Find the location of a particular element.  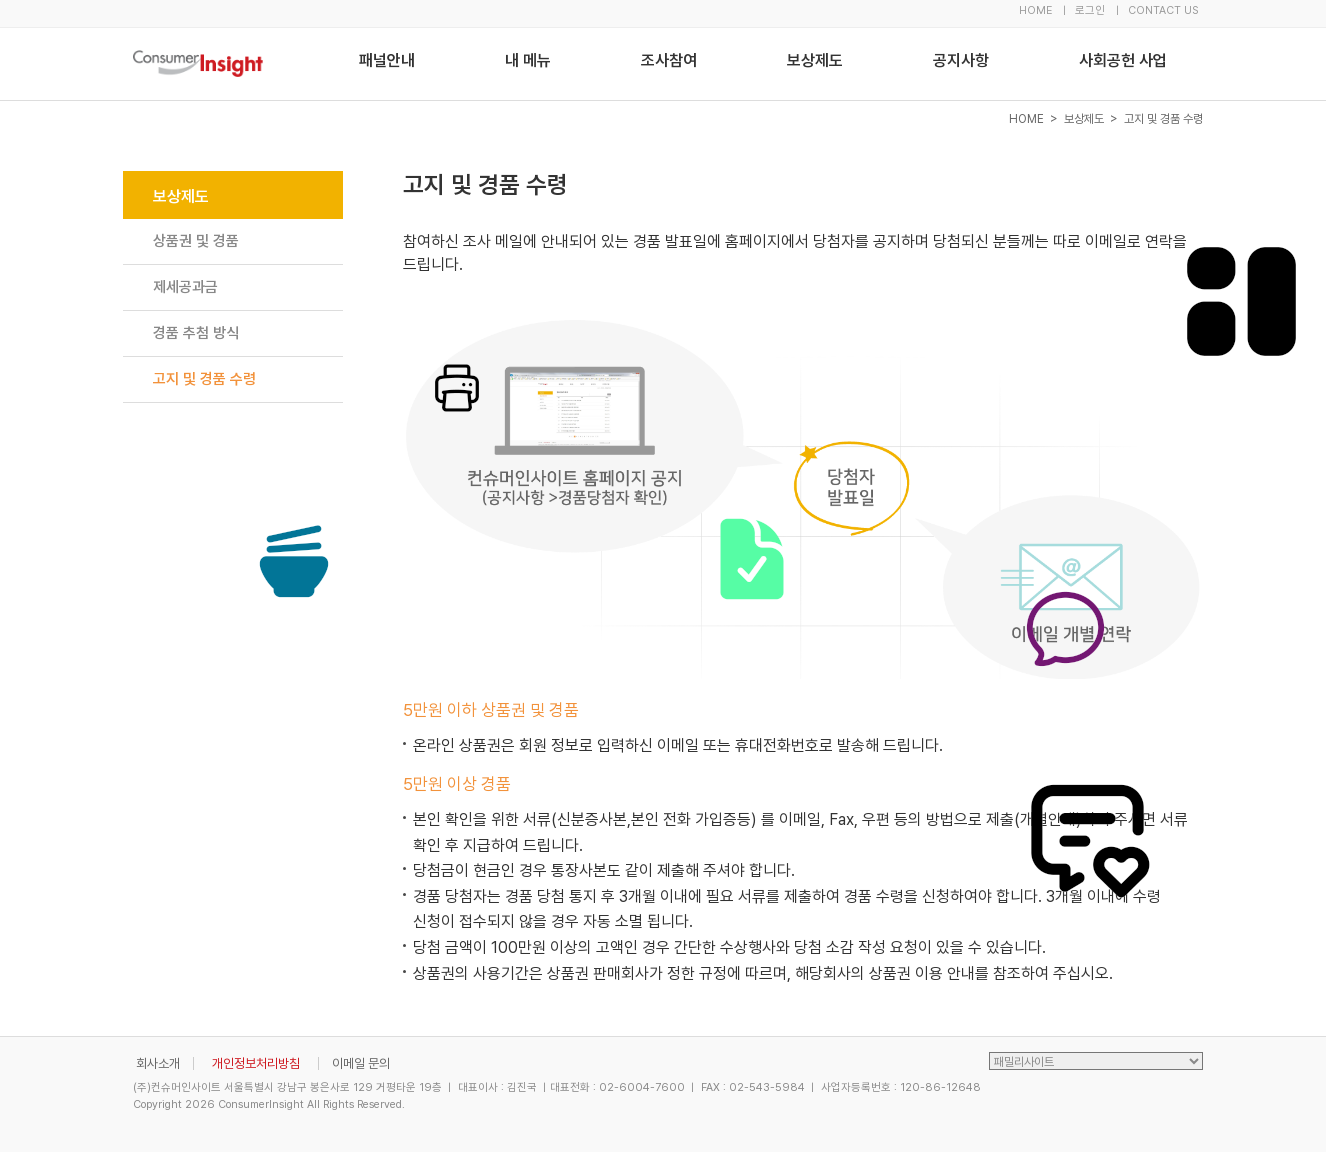

switch to grid or layout view is located at coordinates (1241, 301).